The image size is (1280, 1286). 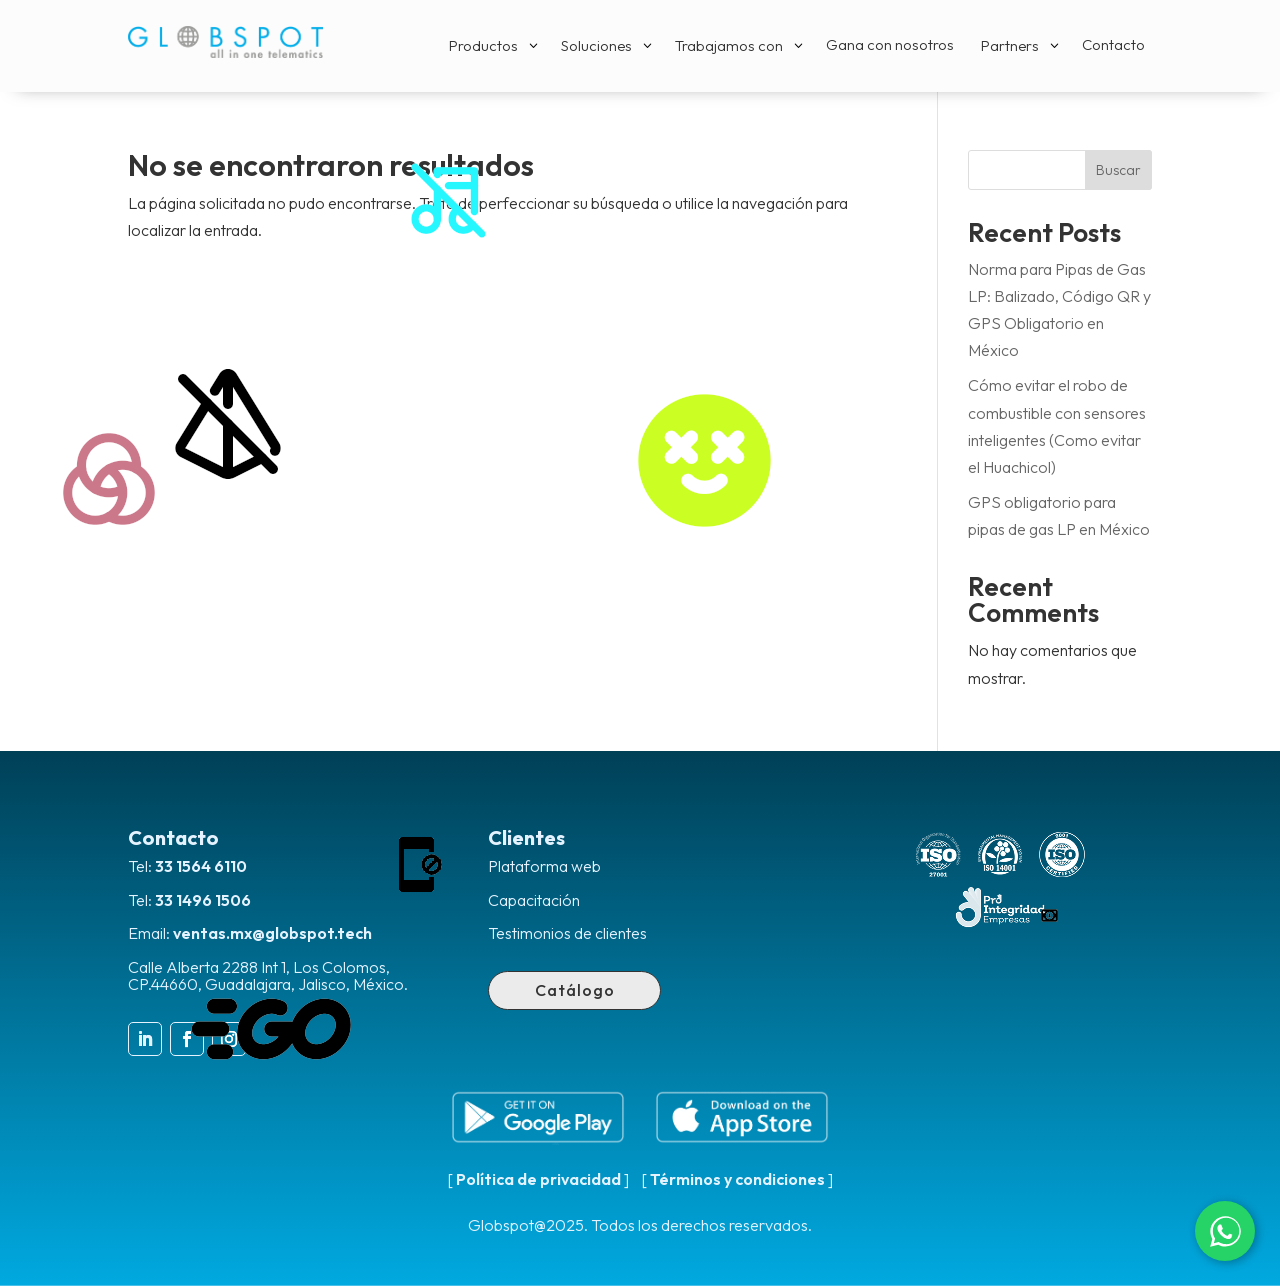 What do you see at coordinates (1049, 915) in the screenshot?
I see `view payment or billing details` at bounding box center [1049, 915].